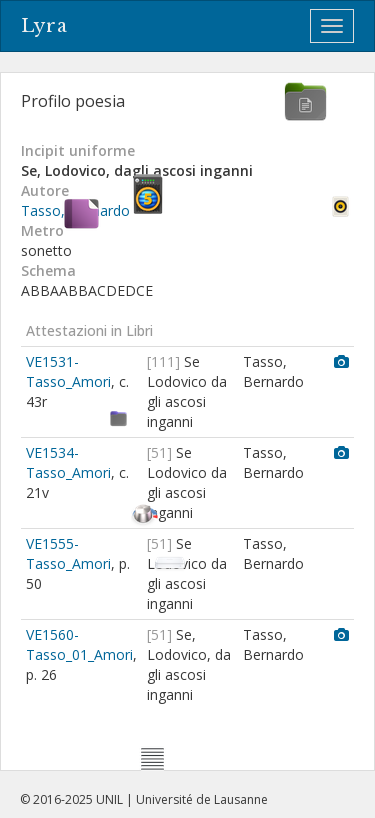  I want to click on open your documents folder, so click(305, 101).